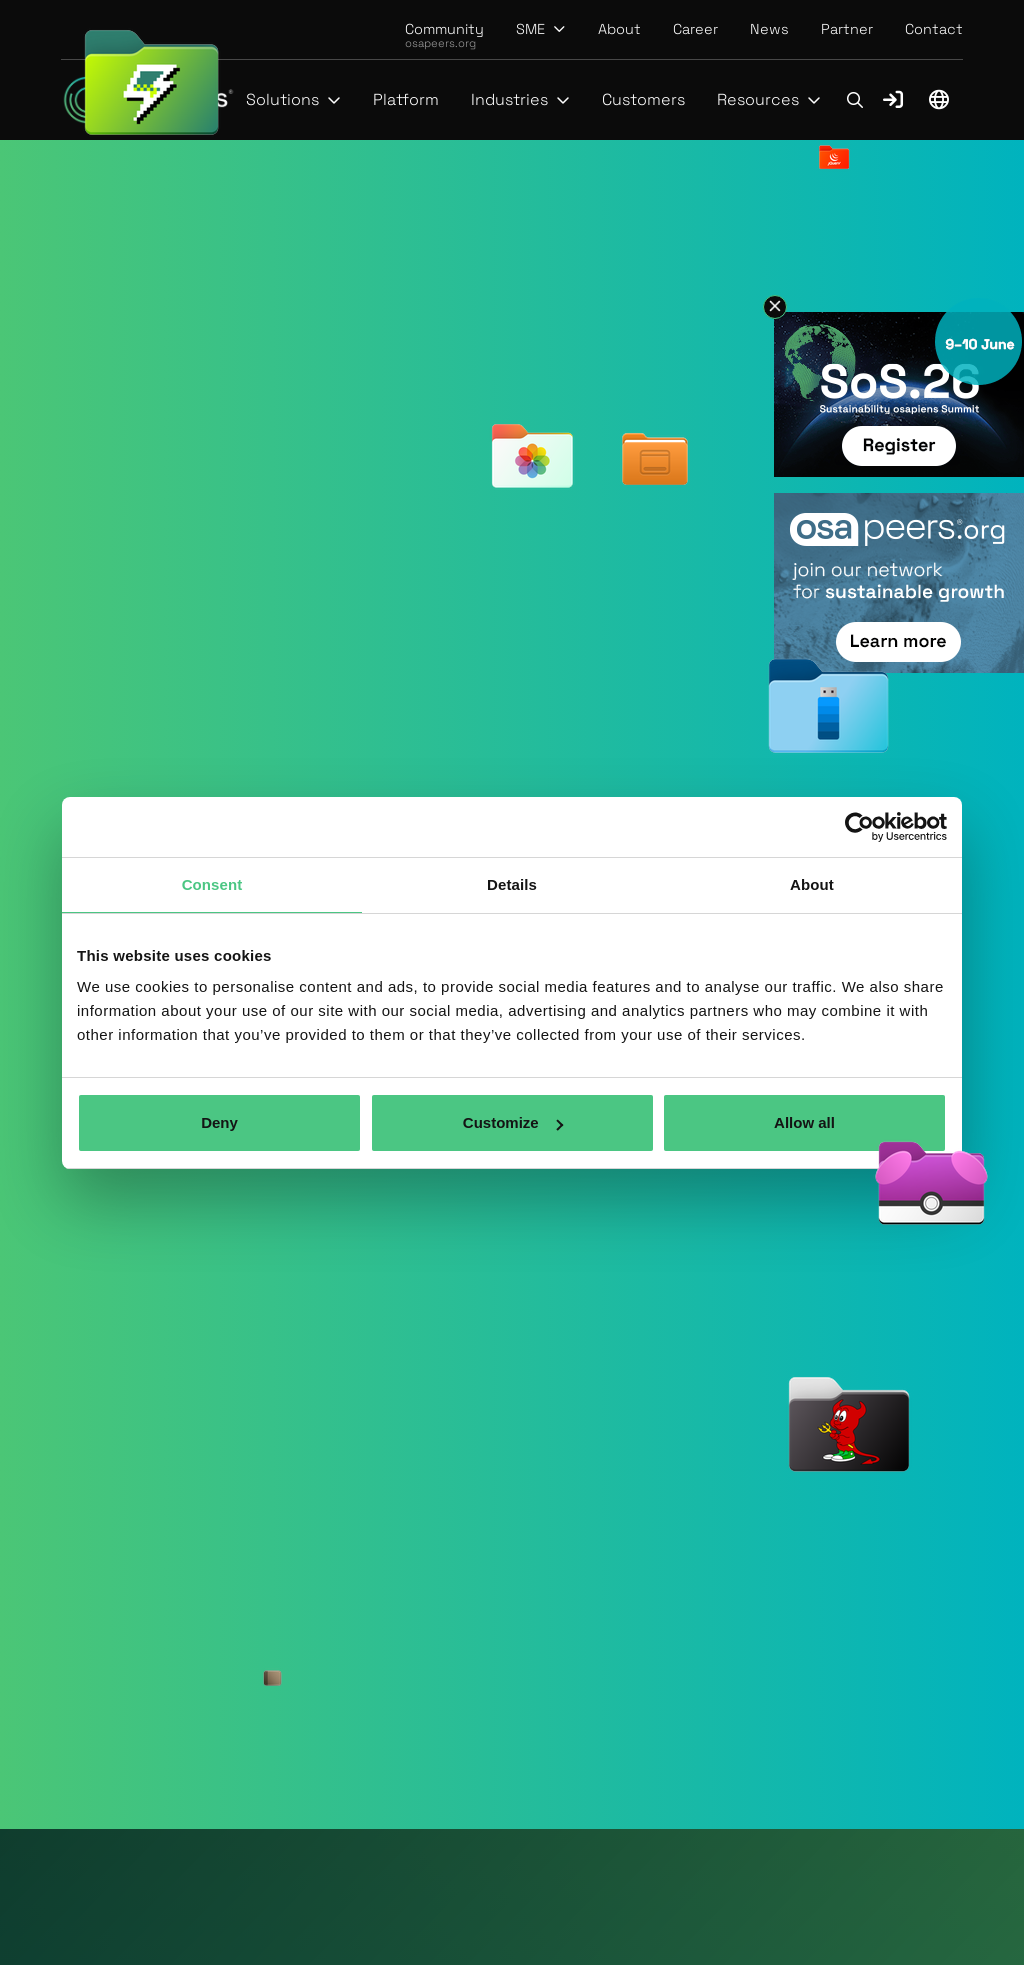  What do you see at coordinates (532, 458) in the screenshot?
I see `open icloud photos folder` at bounding box center [532, 458].